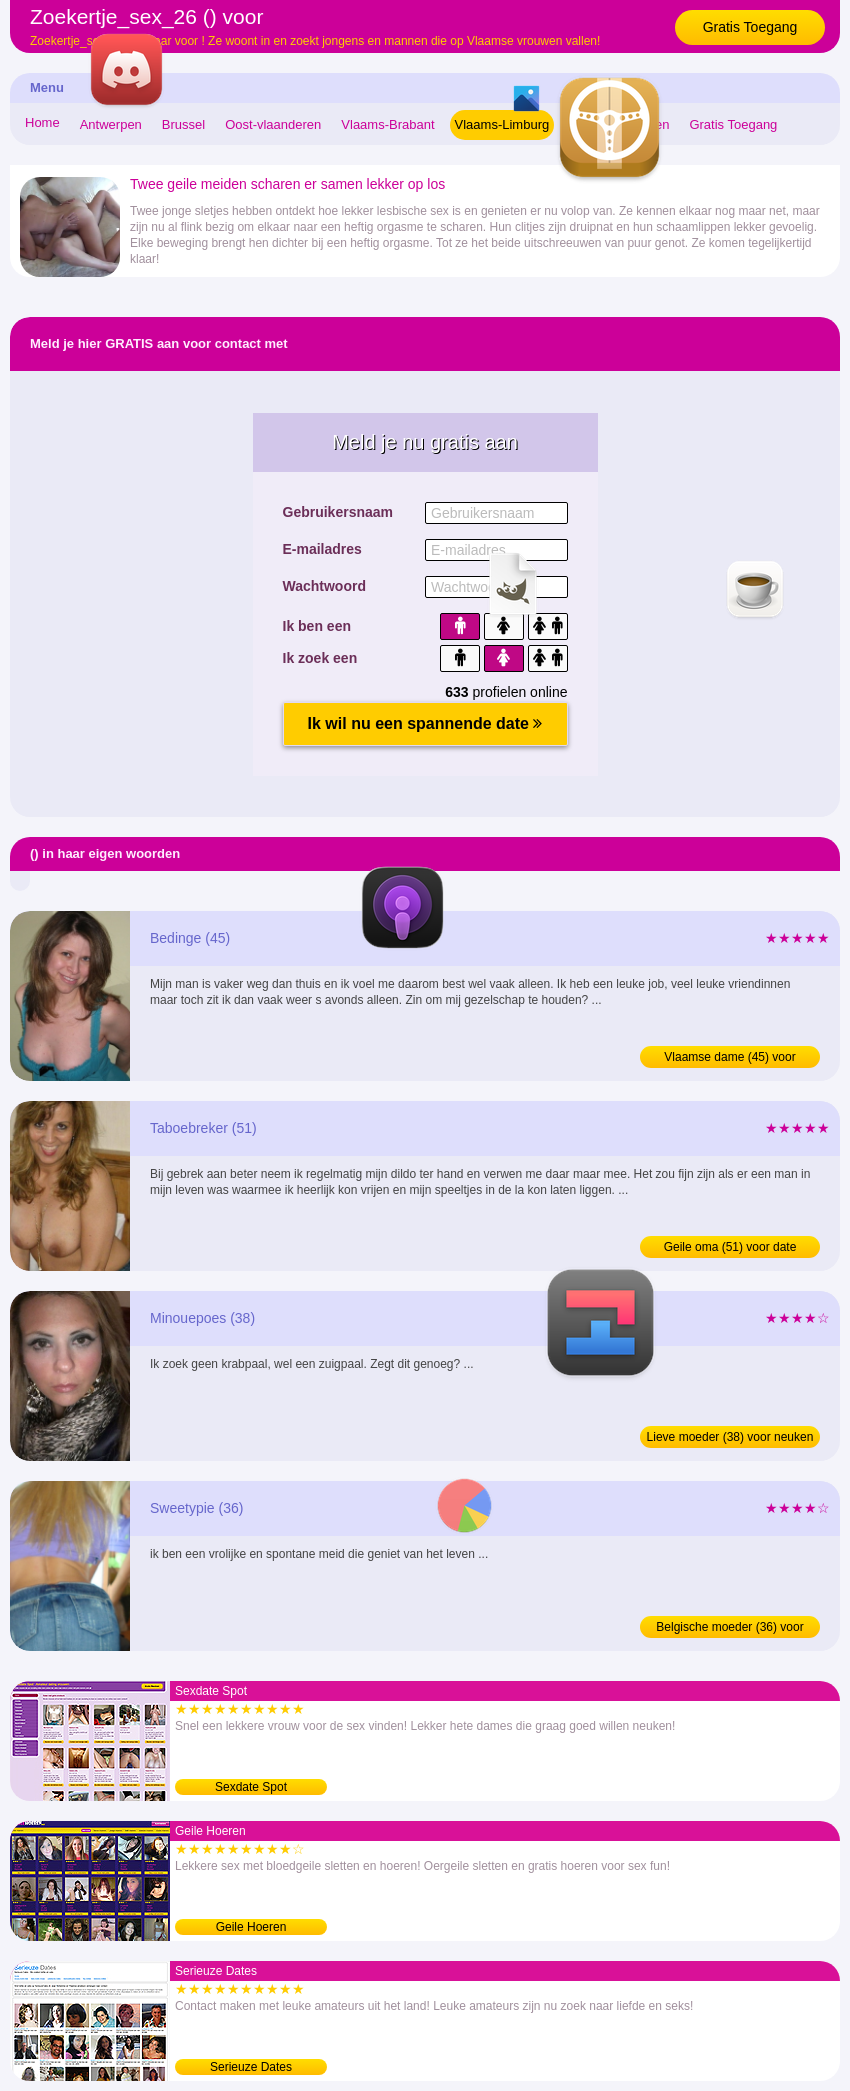 The height and width of the screenshot is (2091, 850). Describe the element at coordinates (609, 127) in the screenshot. I see `open boxflat racing wheel configuration app` at that location.